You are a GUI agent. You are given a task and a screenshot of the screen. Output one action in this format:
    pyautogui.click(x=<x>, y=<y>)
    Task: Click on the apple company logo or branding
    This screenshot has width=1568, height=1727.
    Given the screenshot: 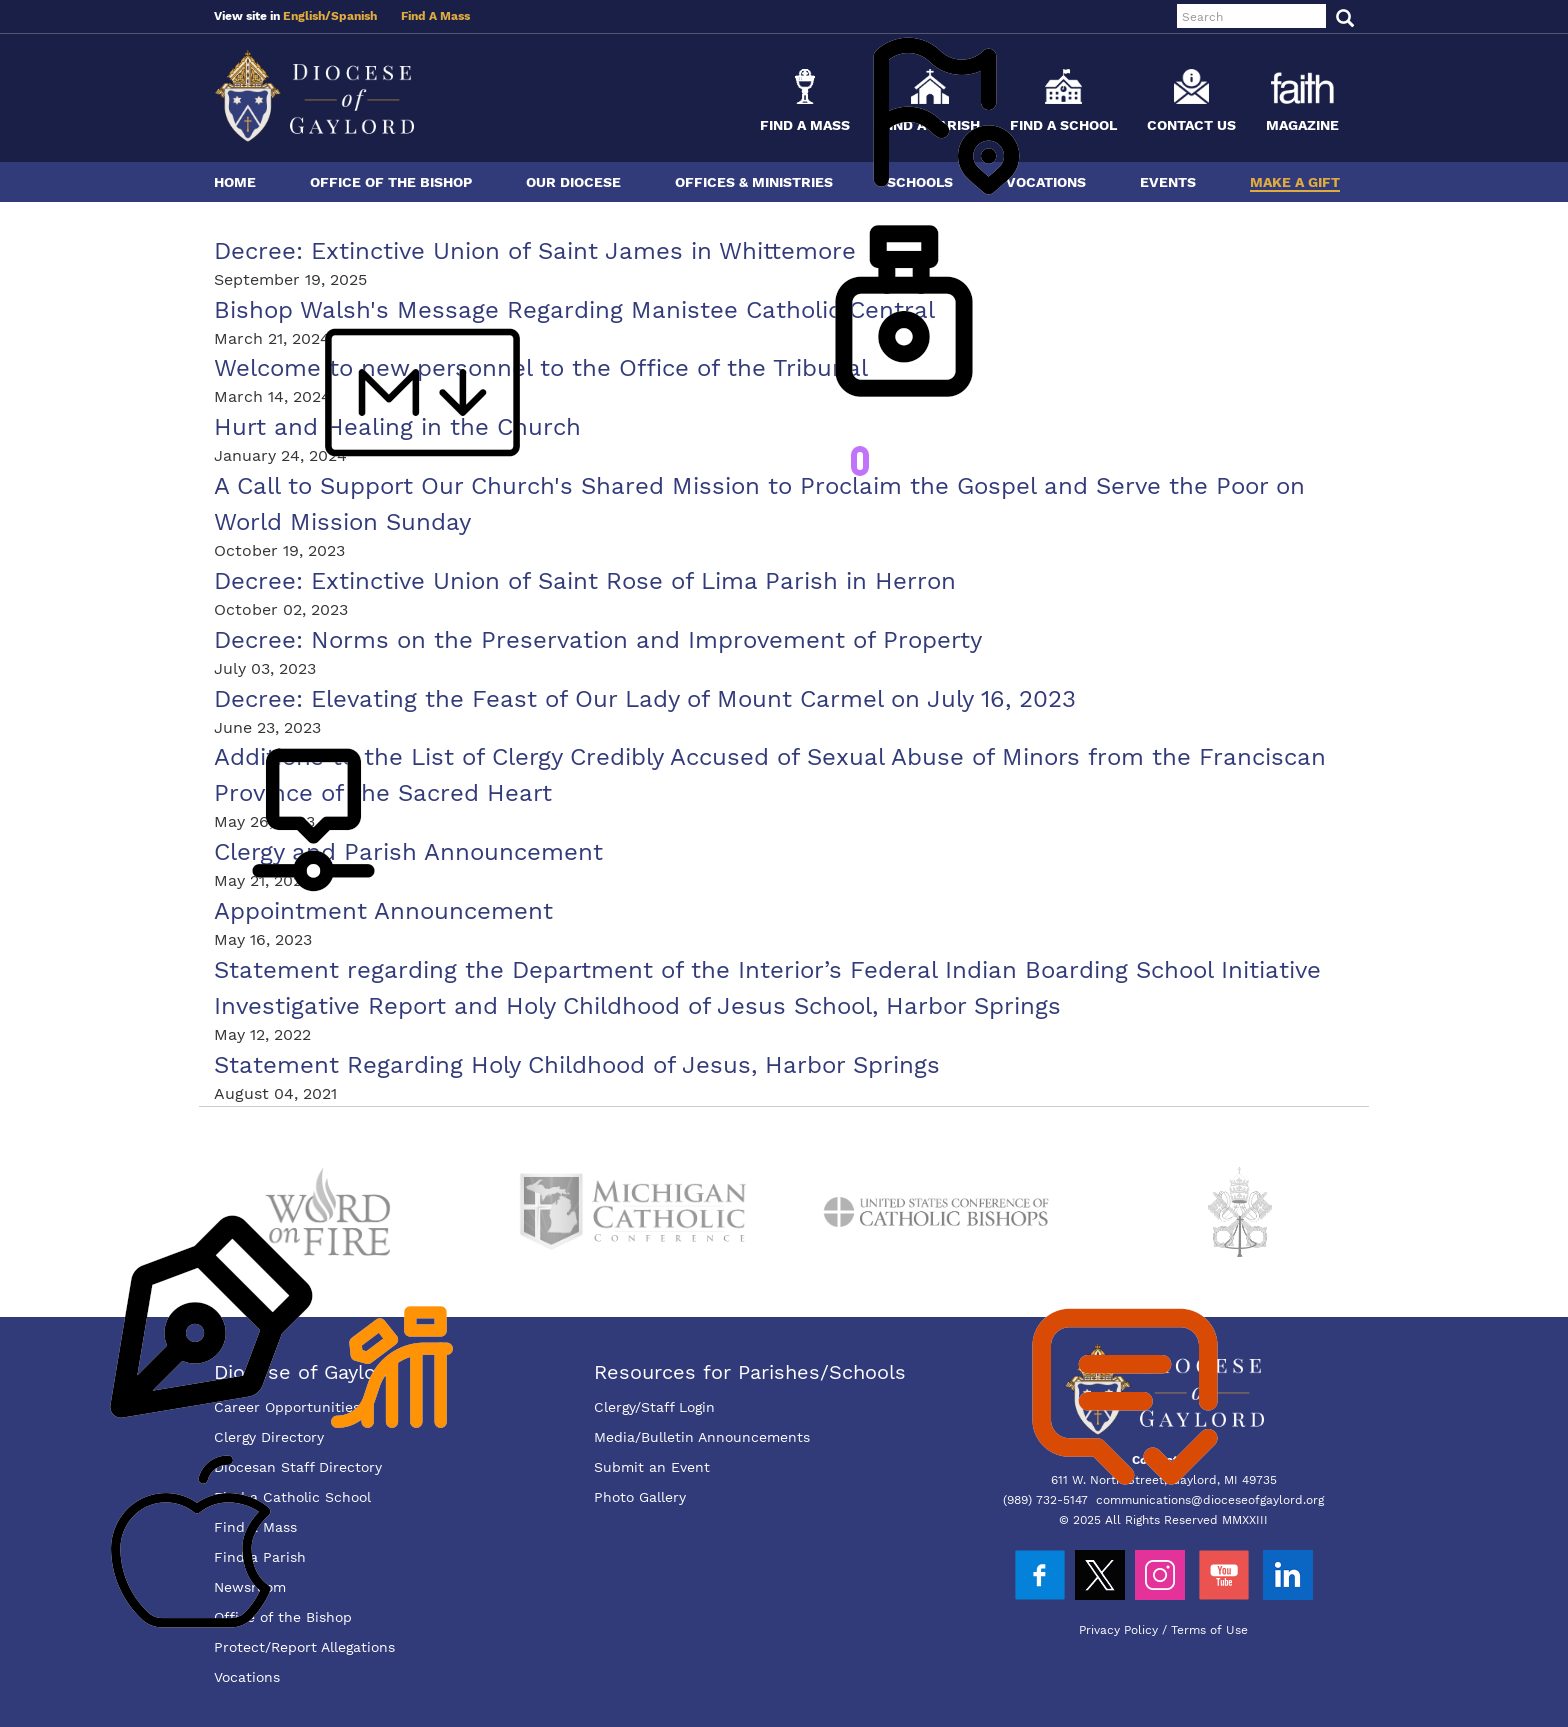 What is the action you would take?
    pyautogui.click(x=197, y=1554)
    